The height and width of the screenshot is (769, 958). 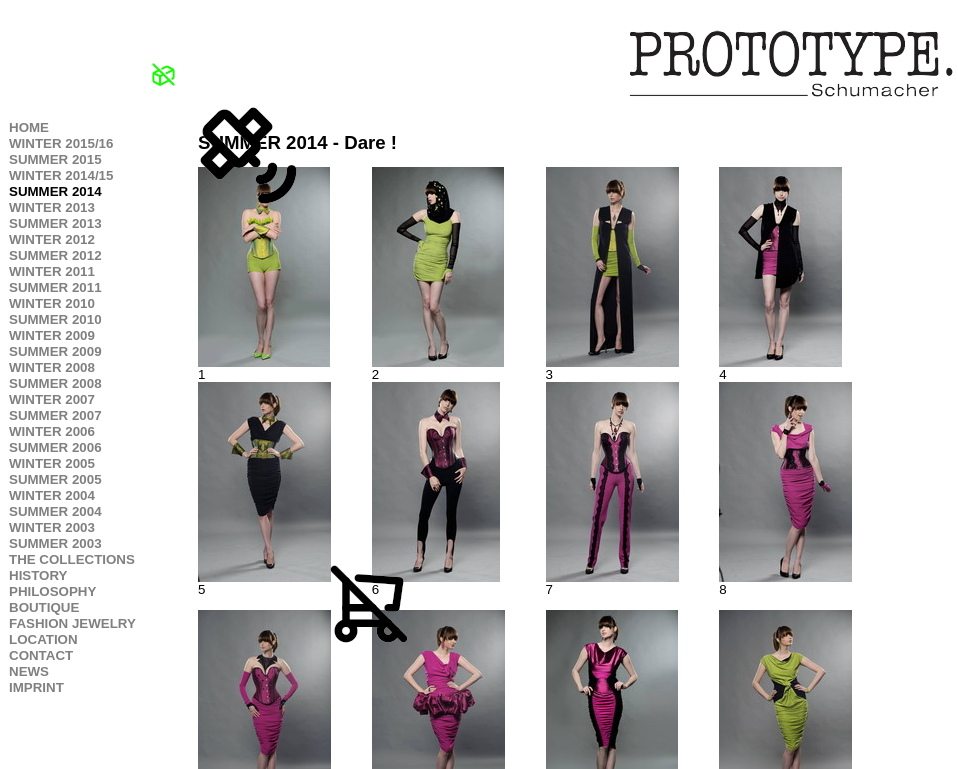 I want to click on access satellite connection settings, so click(x=248, y=155).